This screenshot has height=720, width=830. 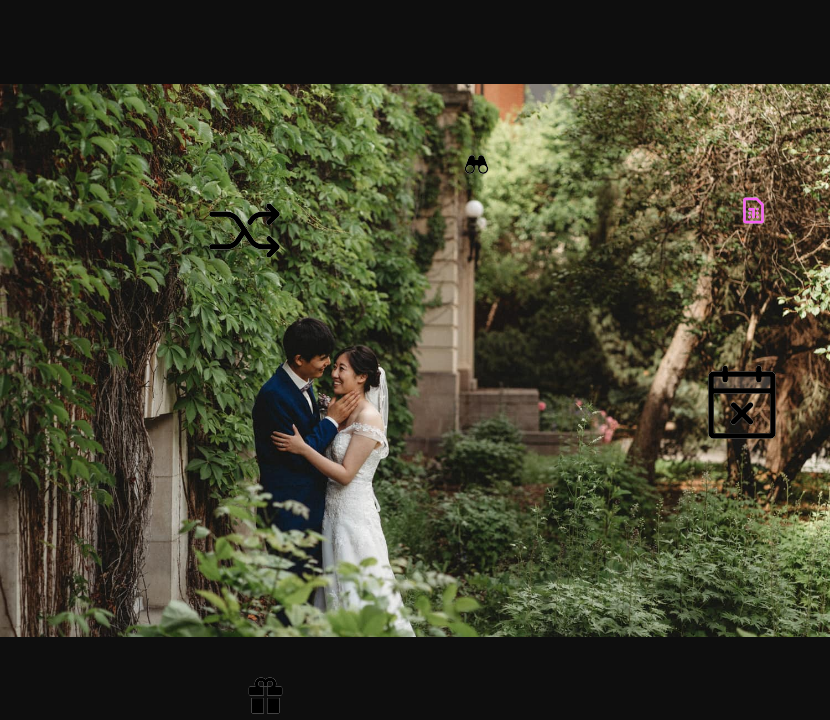 I want to click on access gifts or rewards, so click(x=265, y=695).